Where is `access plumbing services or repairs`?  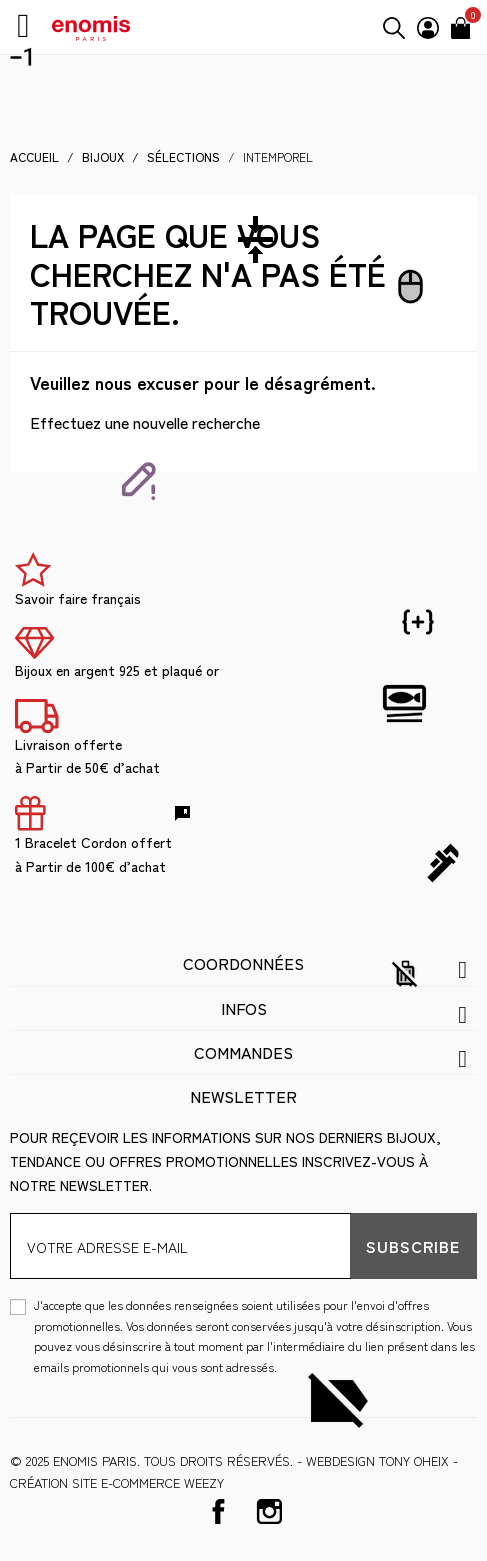 access plumbing services or repairs is located at coordinates (443, 863).